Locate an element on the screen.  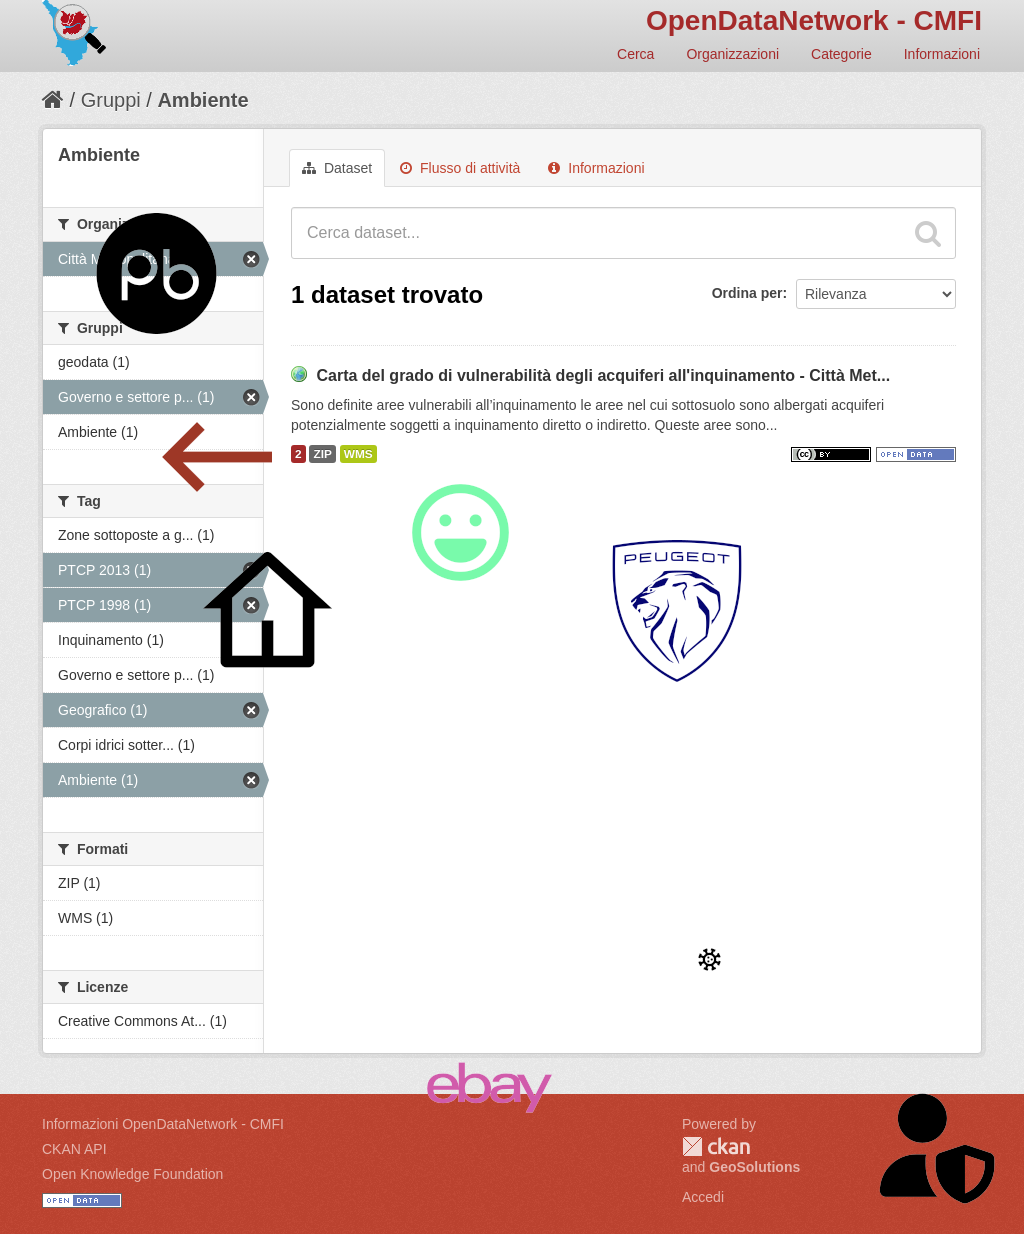
indicates virus or infection detected is located at coordinates (709, 959).